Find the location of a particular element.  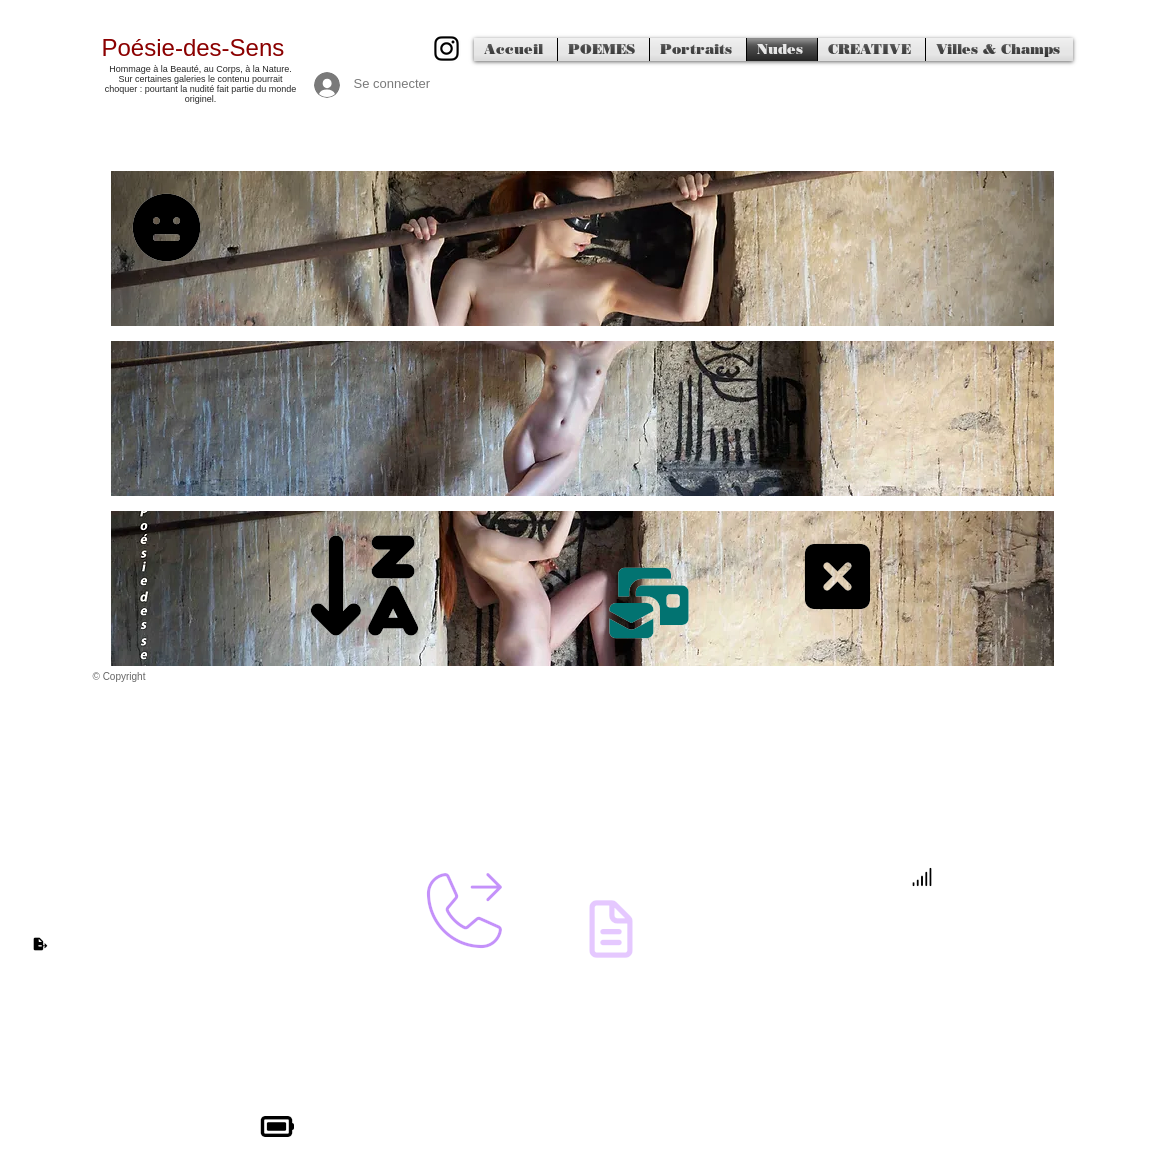

indicates cellular or network signal strength is located at coordinates (922, 877).